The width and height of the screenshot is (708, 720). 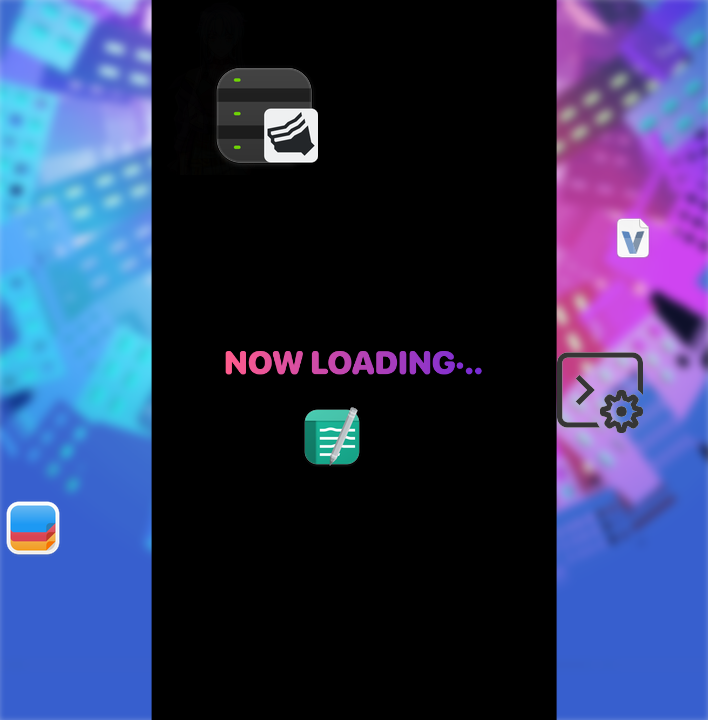 I want to click on open marknote app for writing notes, so click(x=332, y=437).